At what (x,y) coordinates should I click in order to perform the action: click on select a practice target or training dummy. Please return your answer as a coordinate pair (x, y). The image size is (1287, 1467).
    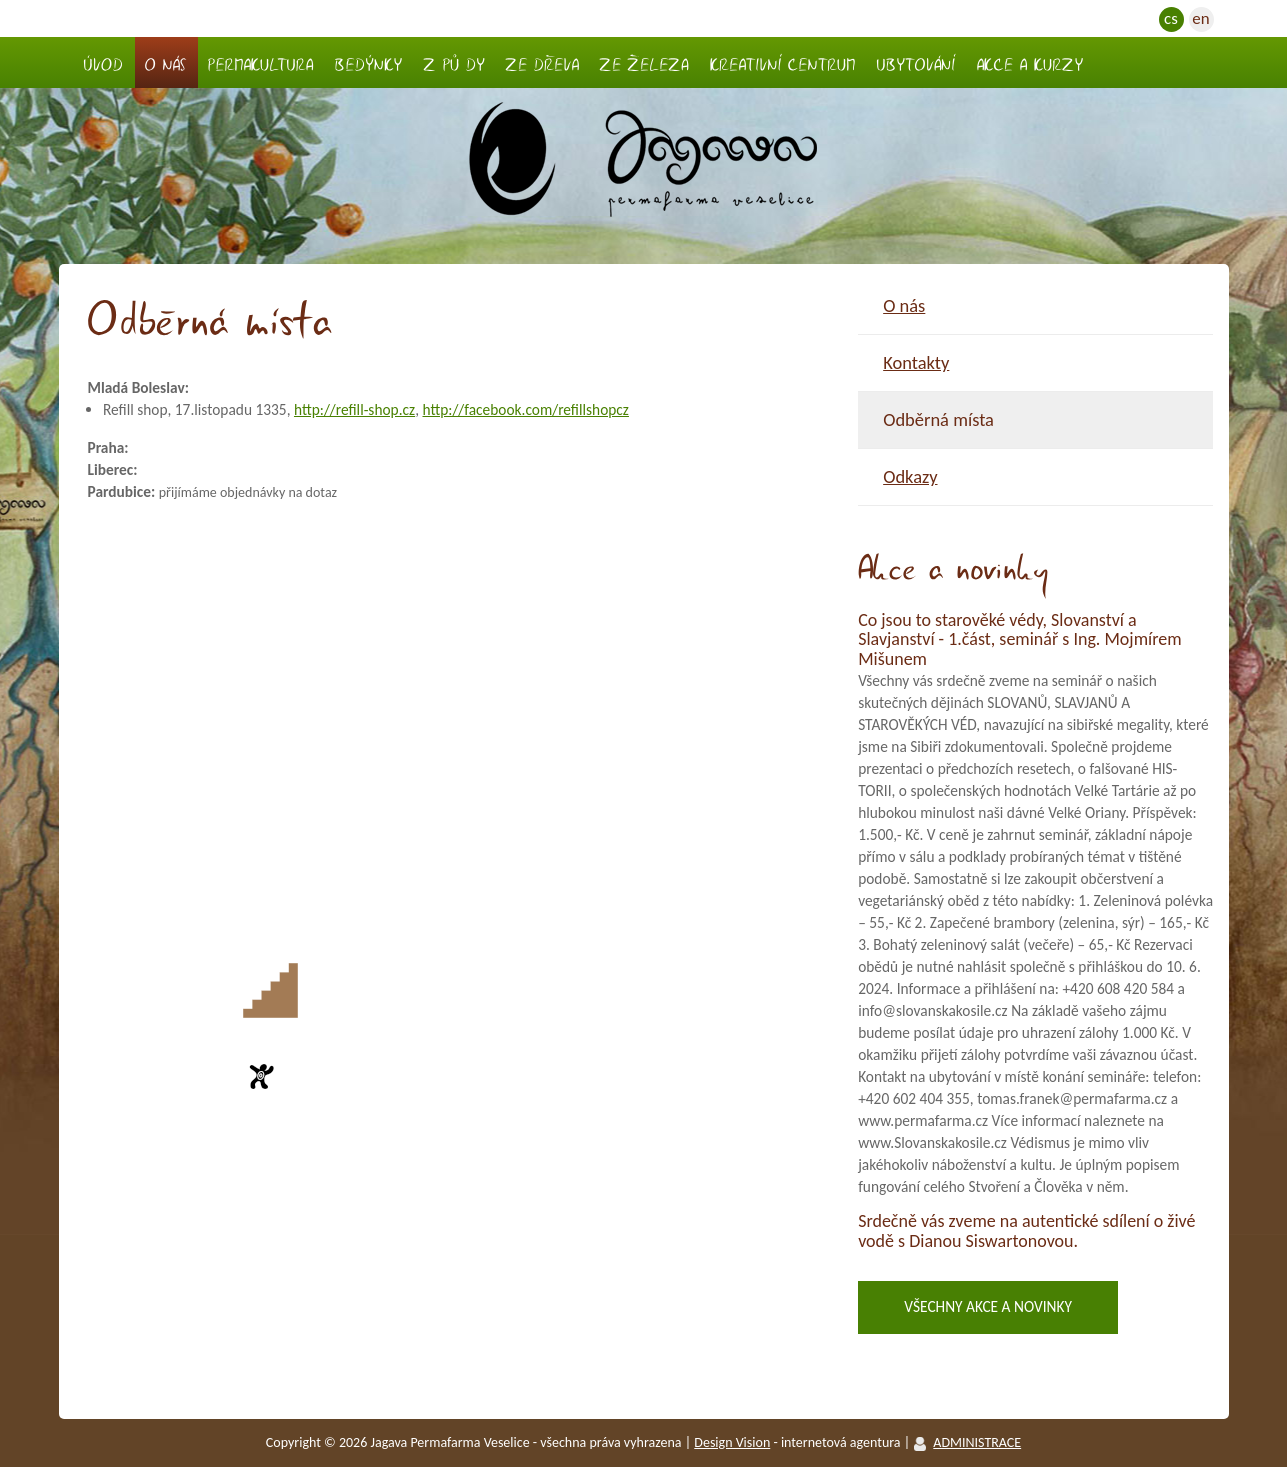
    Looking at the image, I should click on (261, 1076).